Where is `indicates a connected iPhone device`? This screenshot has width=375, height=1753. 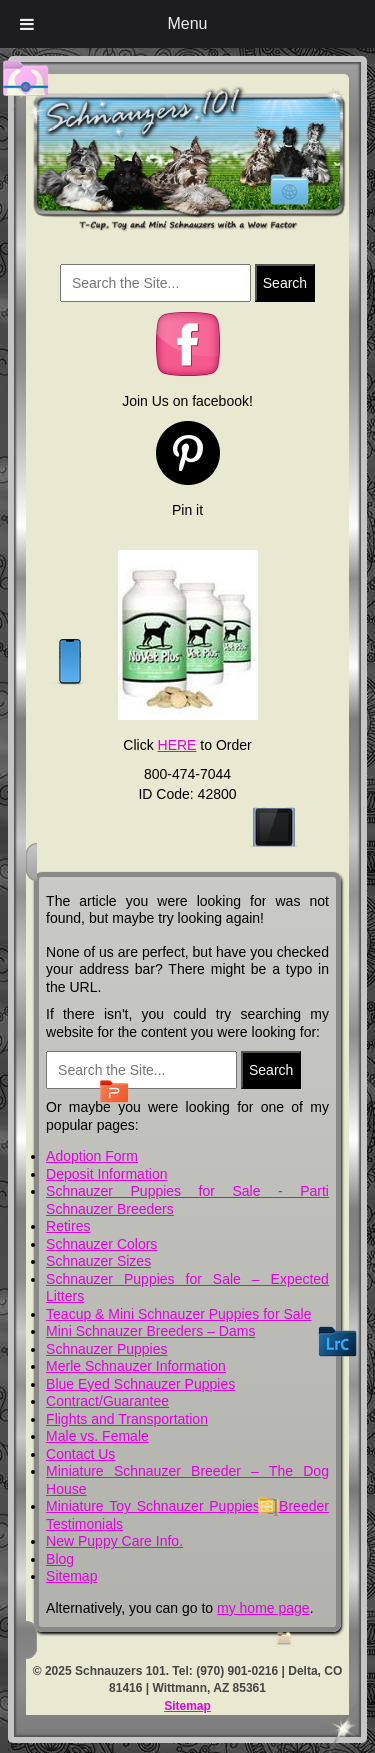 indicates a connected iPhone device is located at coordinates (70, 662).